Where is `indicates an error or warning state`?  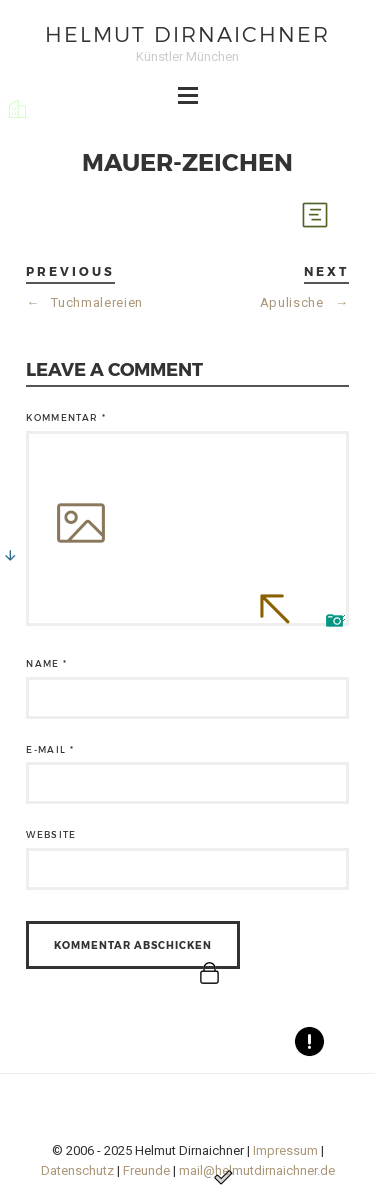
indicates an error or warning state is located at coordinates (309, 1041).